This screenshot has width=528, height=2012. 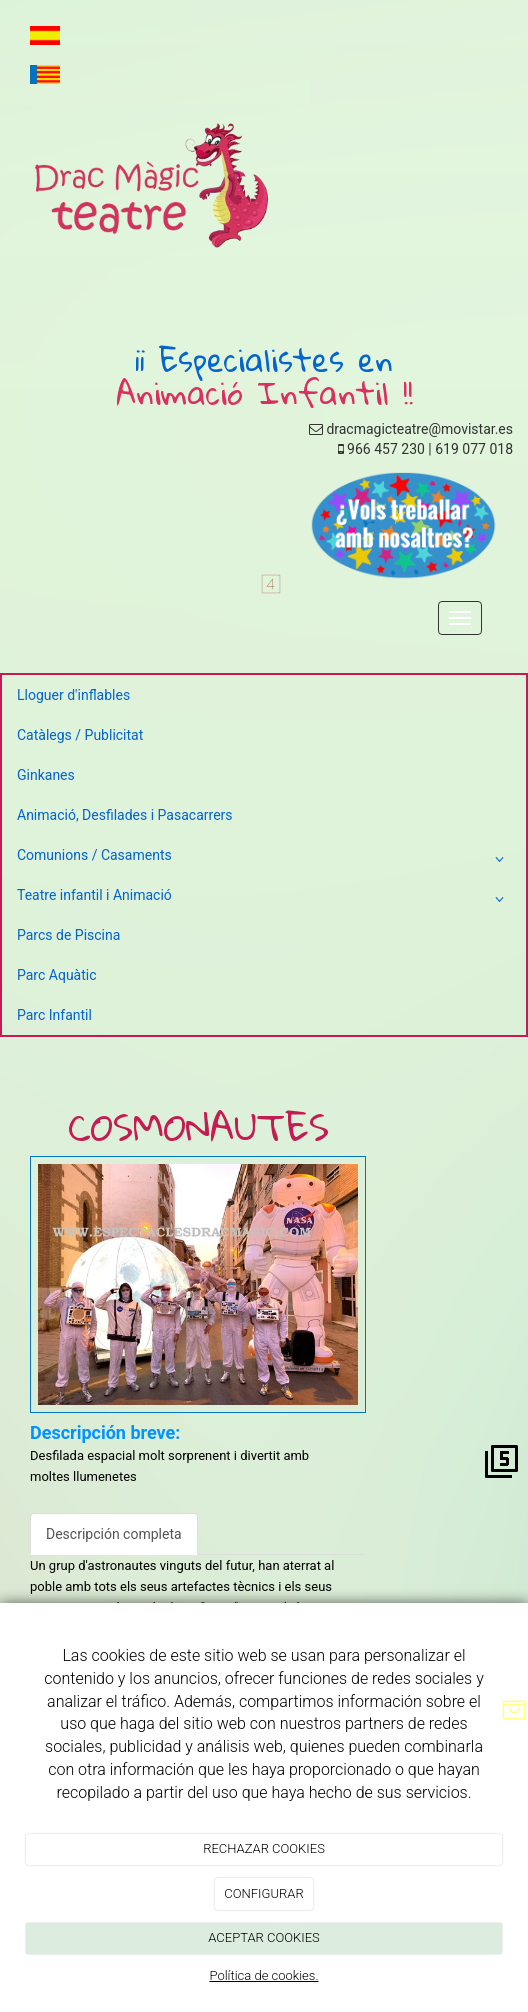 What do you see at coordinates (501, 1461) in the screenshot?
I see `filter or view the fifth item in a series` at bounding box center [501, 1461].